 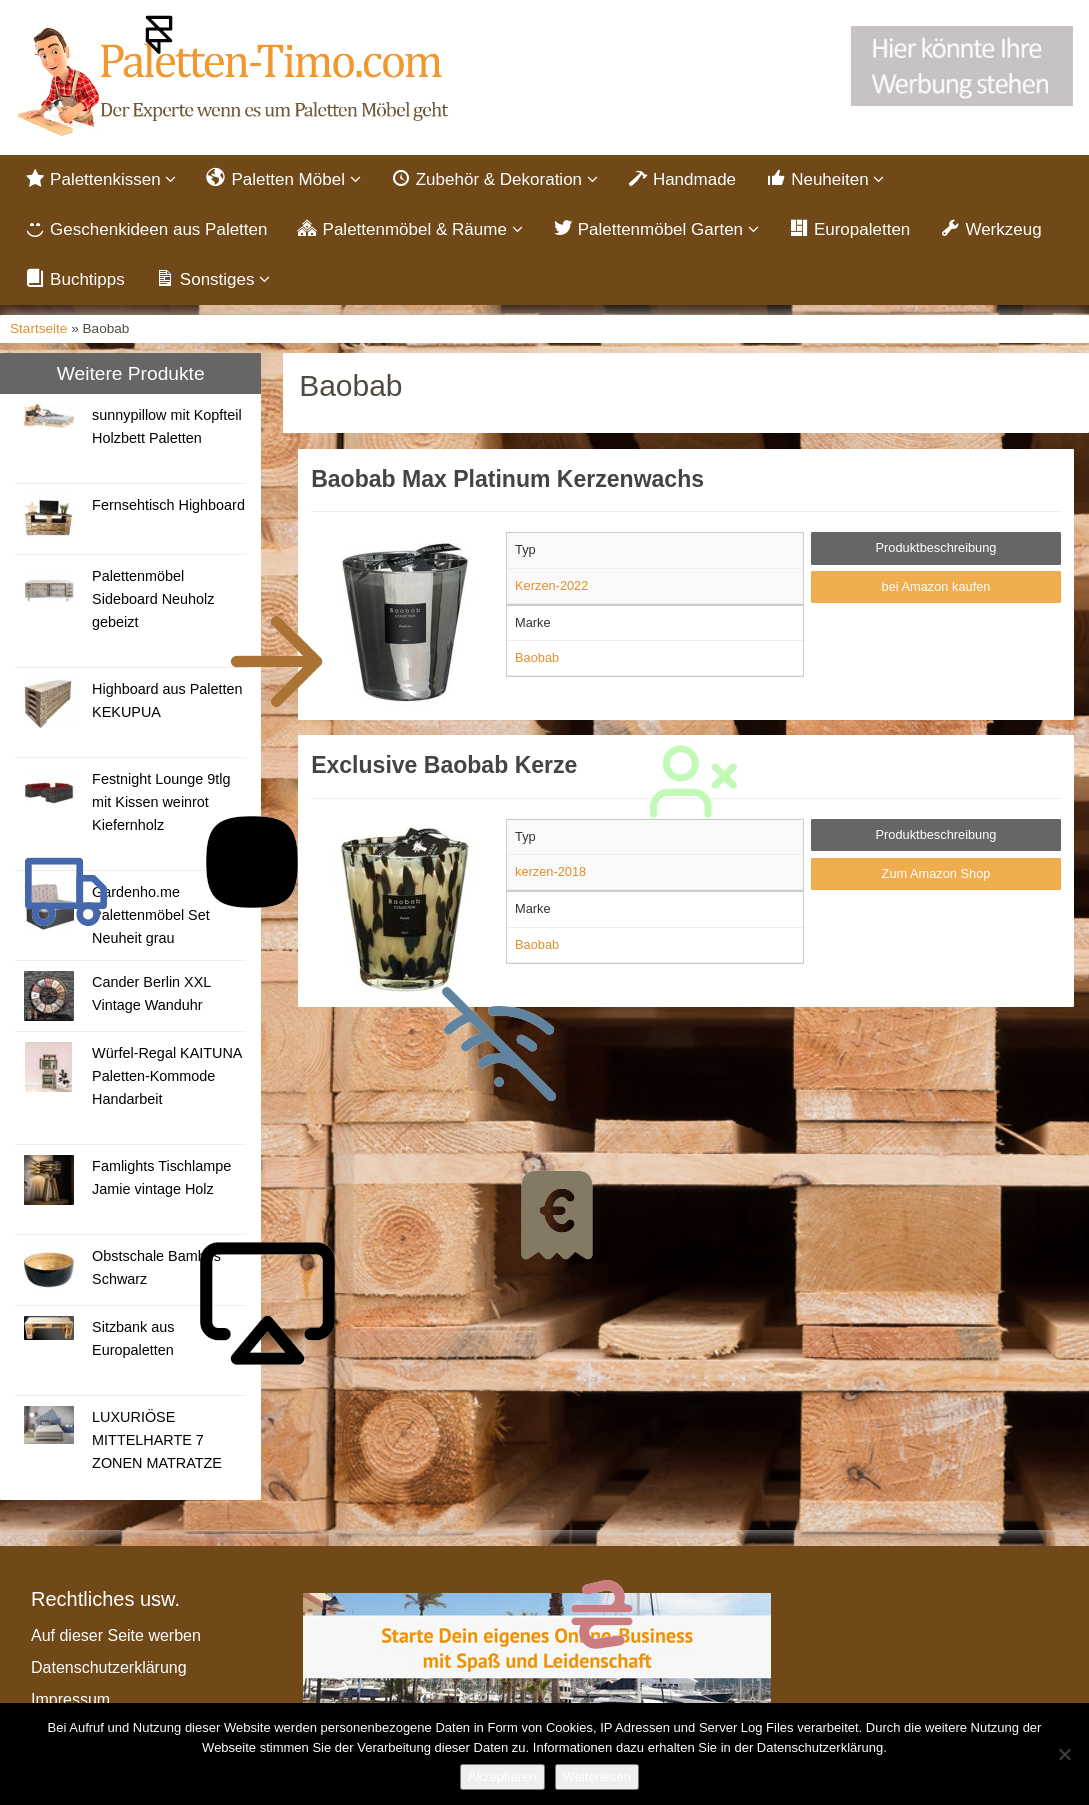 I want to click on stream content to an external display, so click(x=267, y=1303).